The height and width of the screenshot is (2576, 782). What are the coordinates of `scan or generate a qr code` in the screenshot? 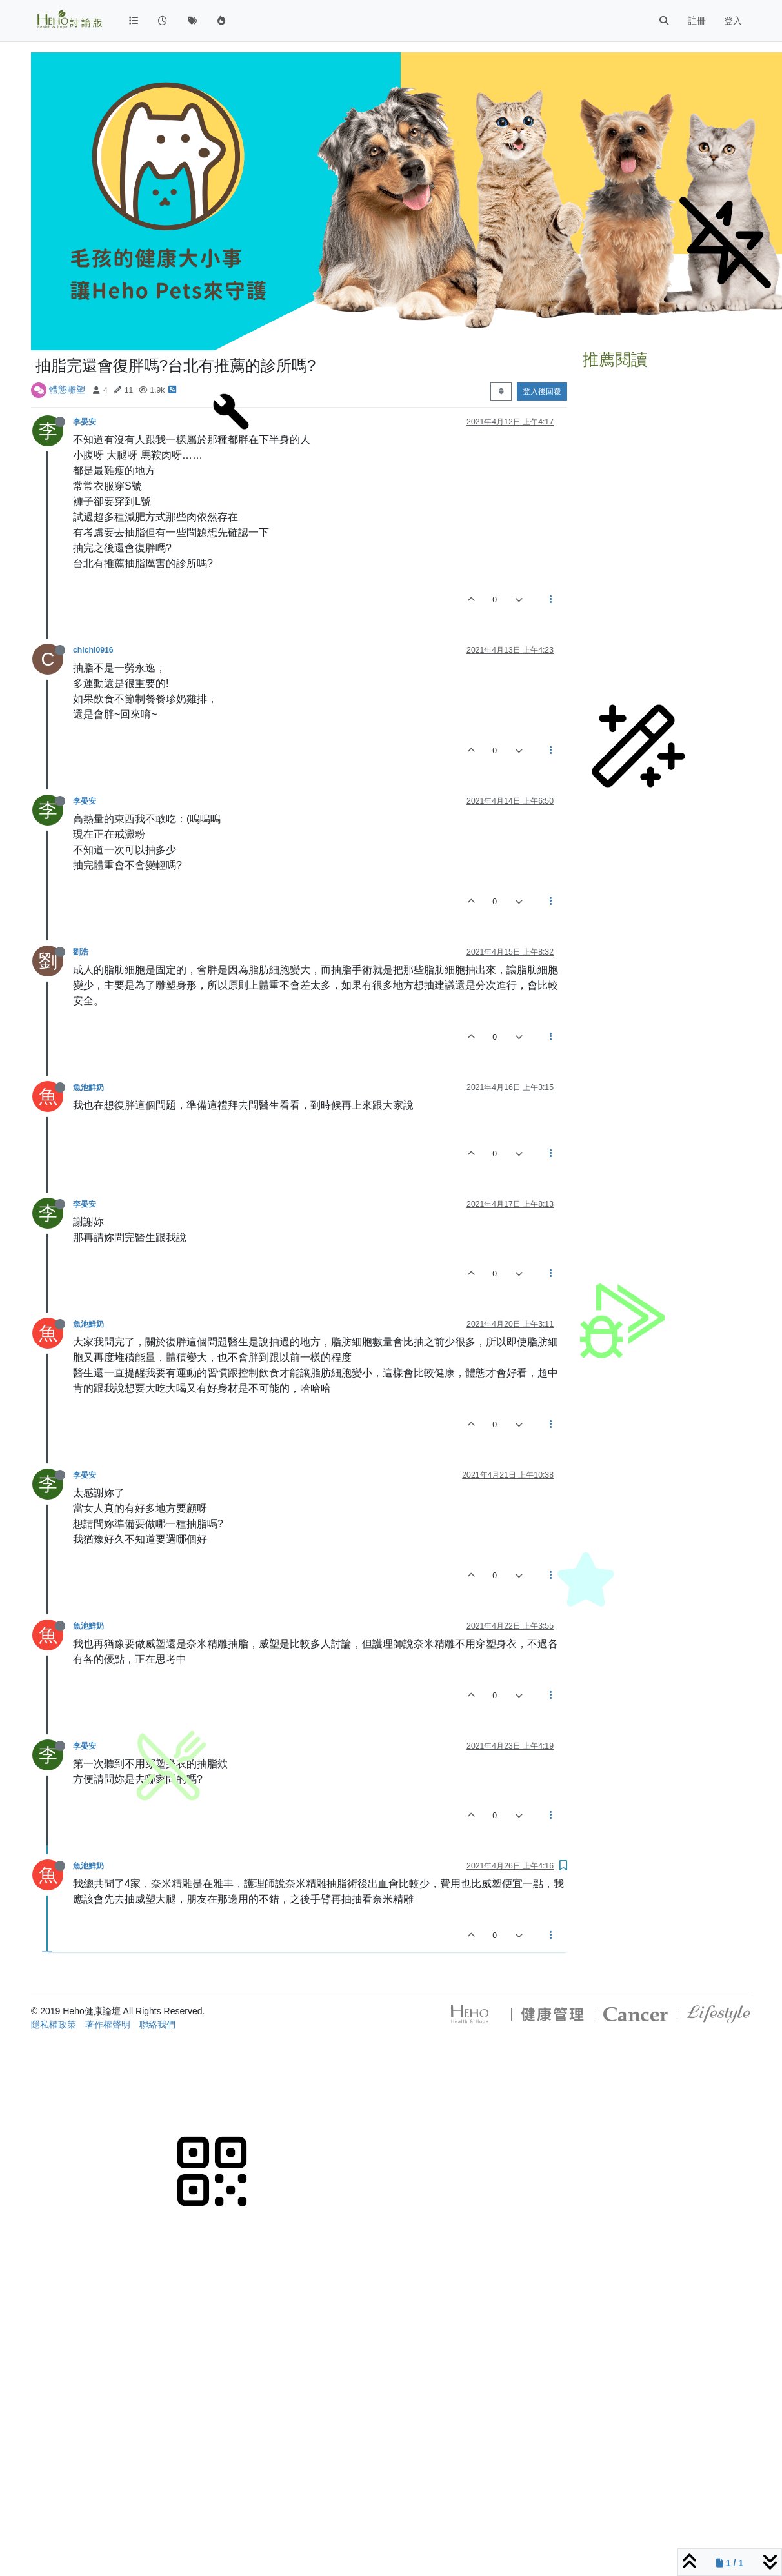 It's located at (212, 2171).